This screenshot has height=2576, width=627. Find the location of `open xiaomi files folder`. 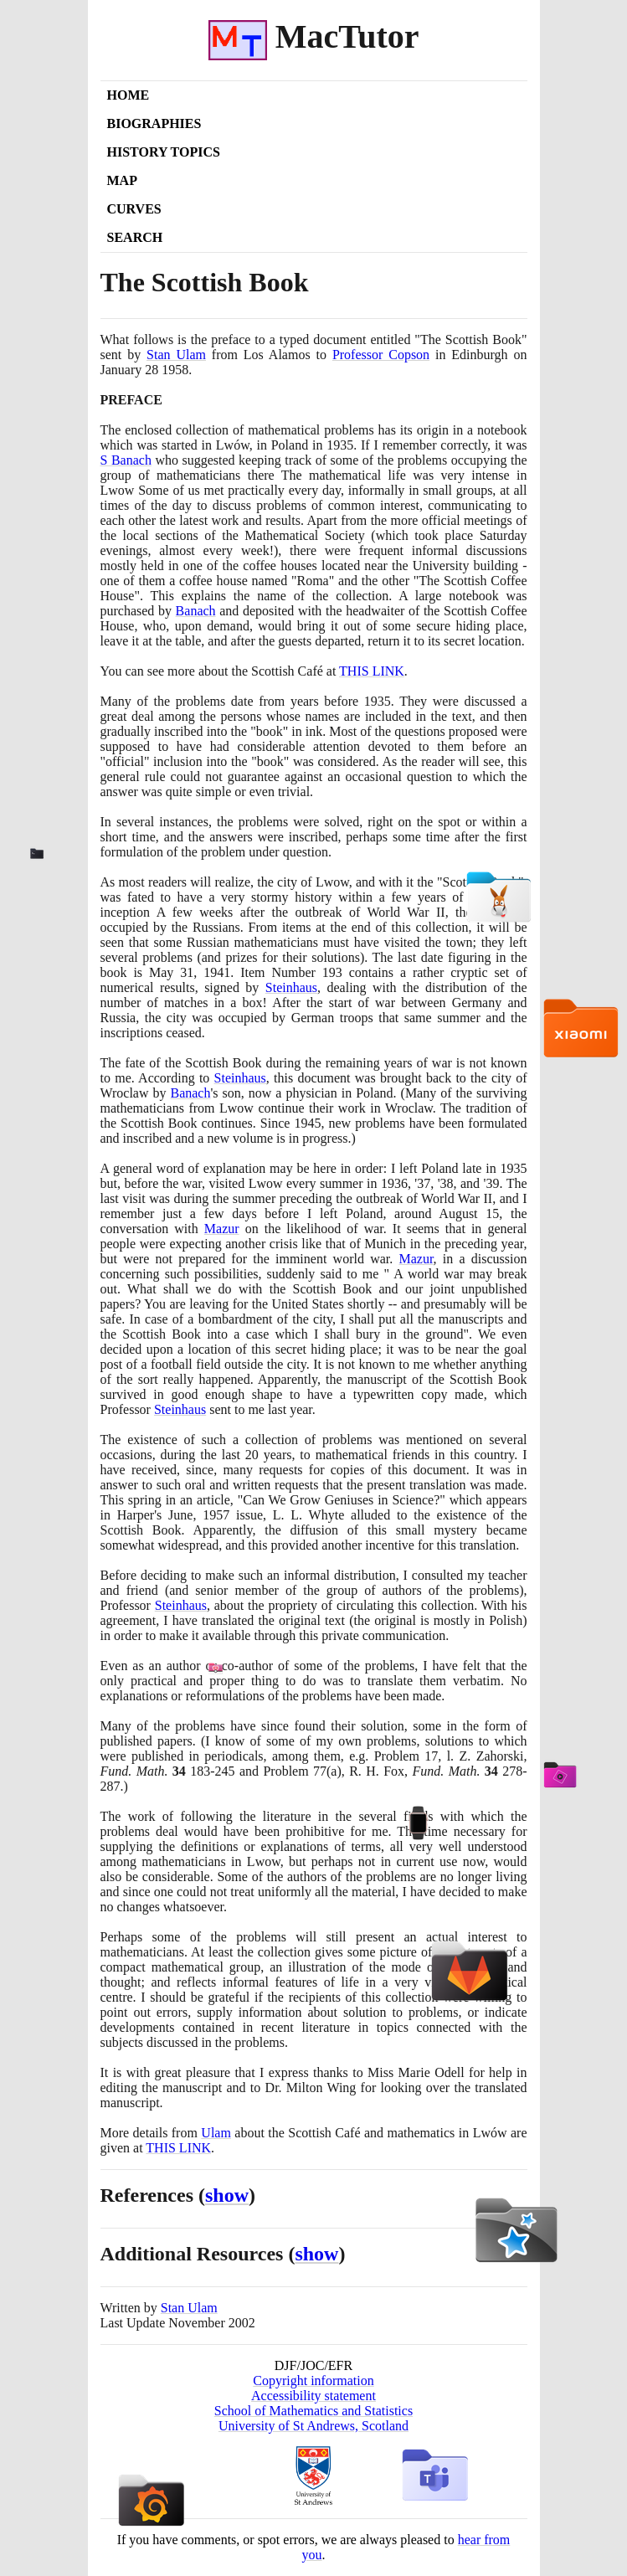

open xiaomi files folder is located at coordinates (580, 1030).